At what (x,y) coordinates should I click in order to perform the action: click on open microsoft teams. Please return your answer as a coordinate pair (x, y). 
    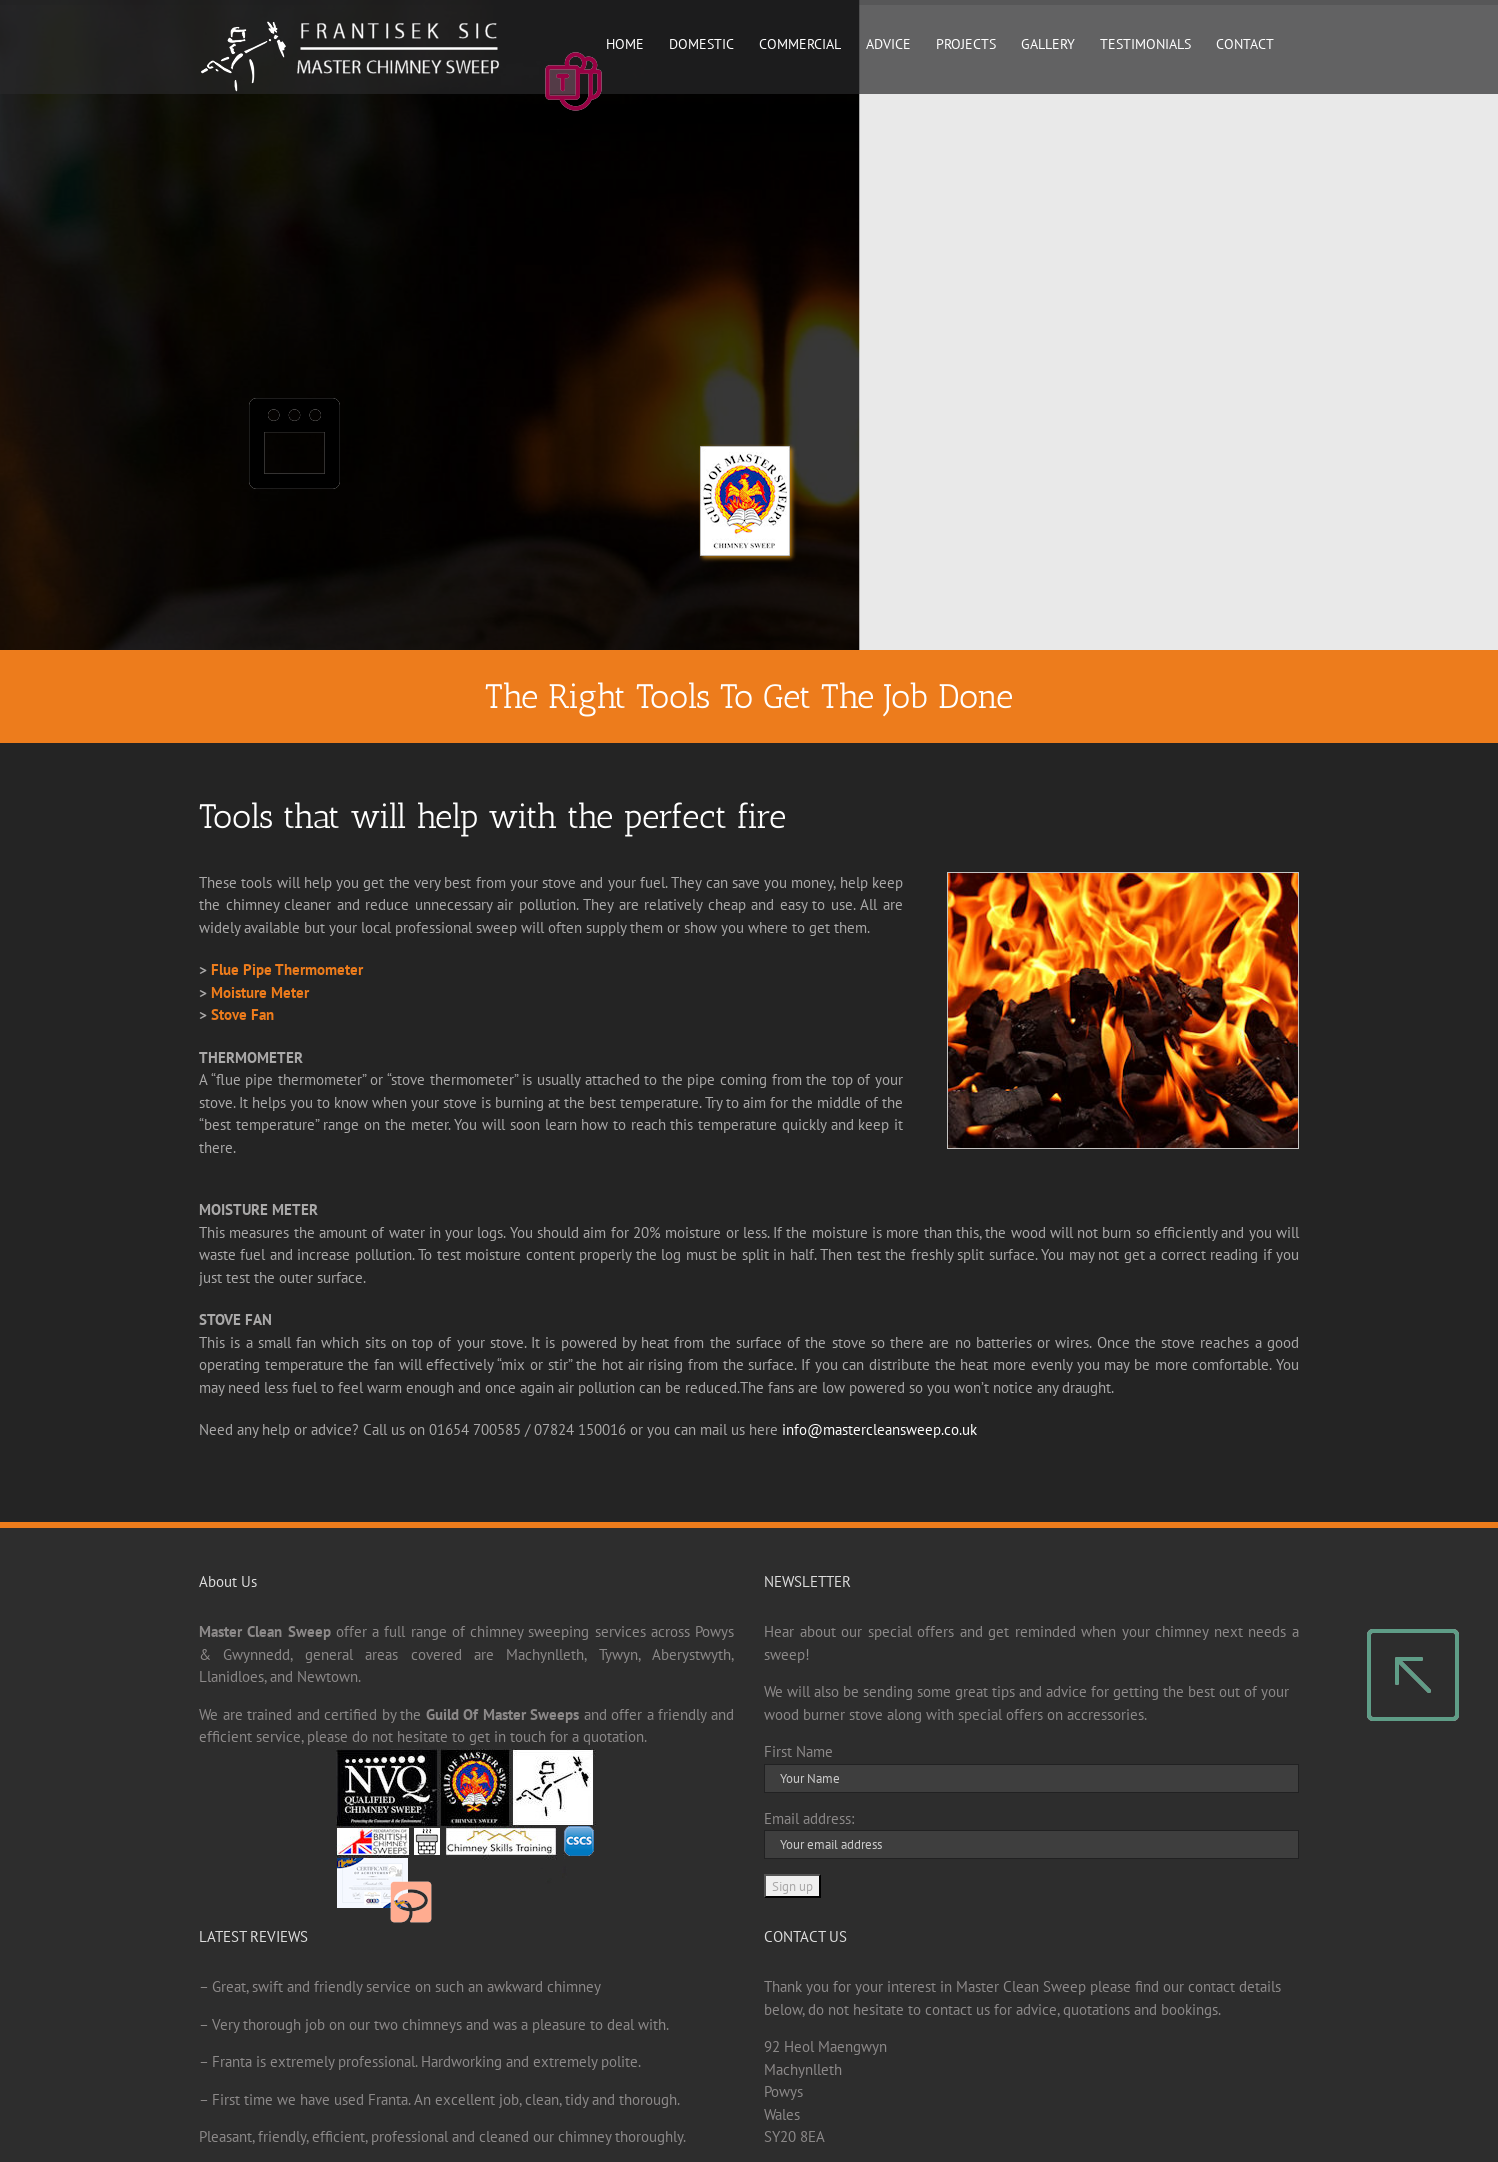
    Looking at the image, I should click on (573, 82).